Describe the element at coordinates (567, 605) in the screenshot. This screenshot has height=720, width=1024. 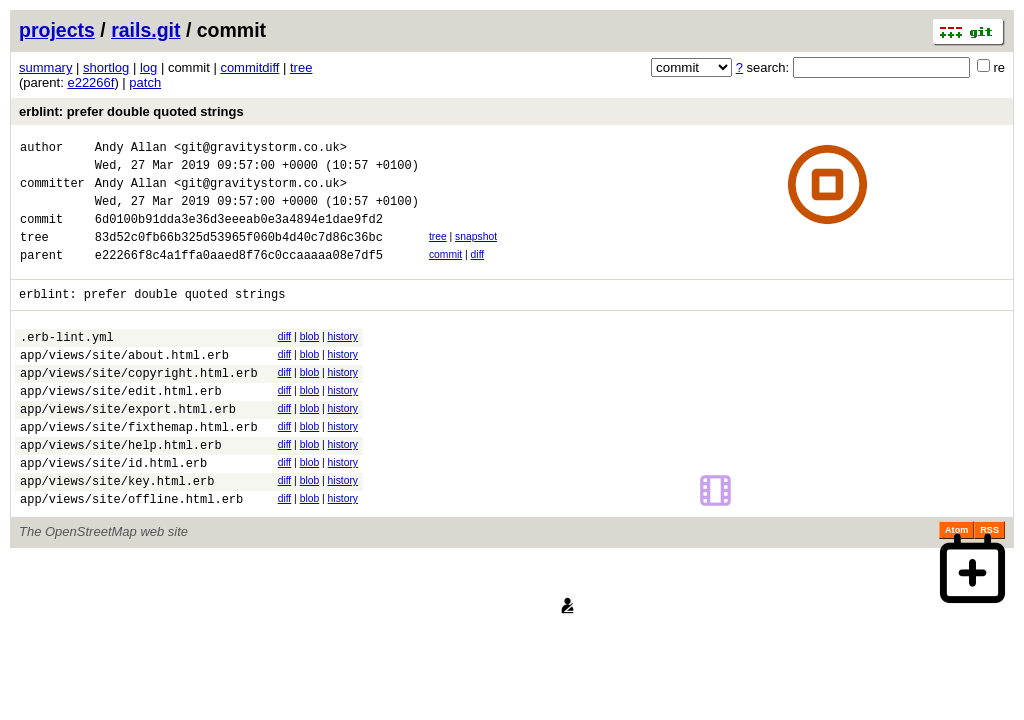
I see `indicates seatbelt status or safety reminder` at that location.